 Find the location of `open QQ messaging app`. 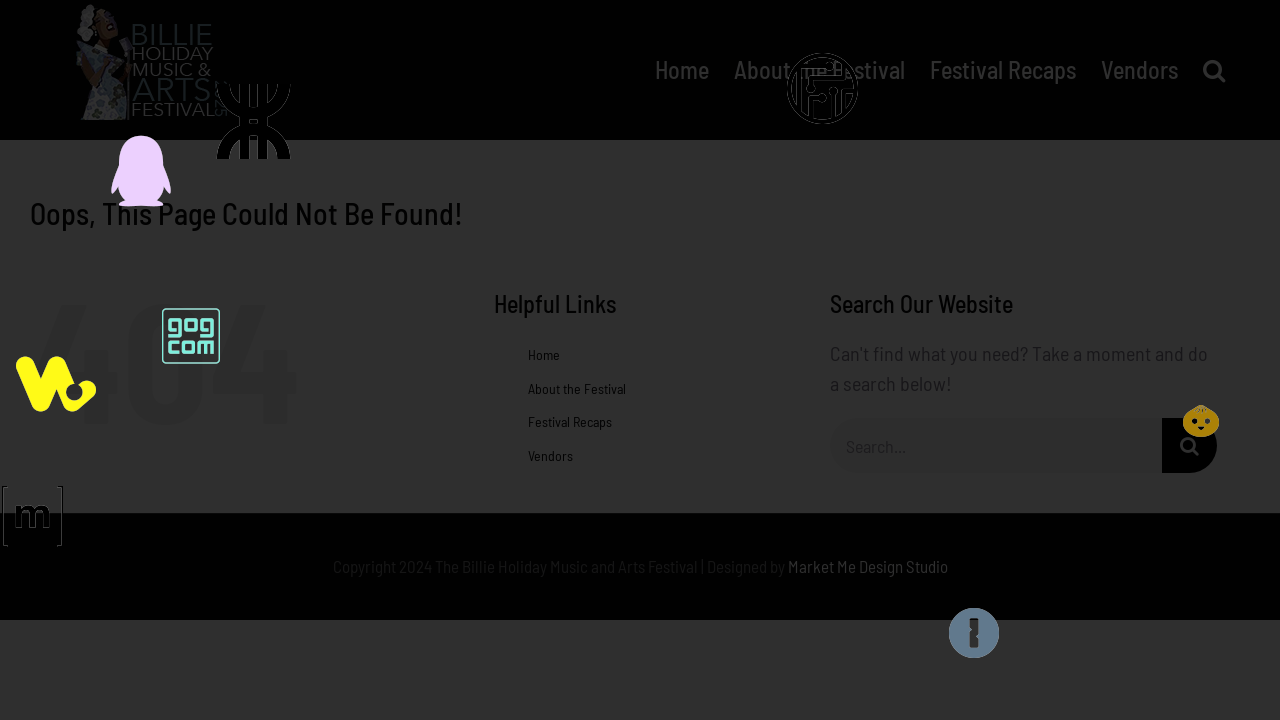

open QQ messaging app is located at coordinates (141, 171).